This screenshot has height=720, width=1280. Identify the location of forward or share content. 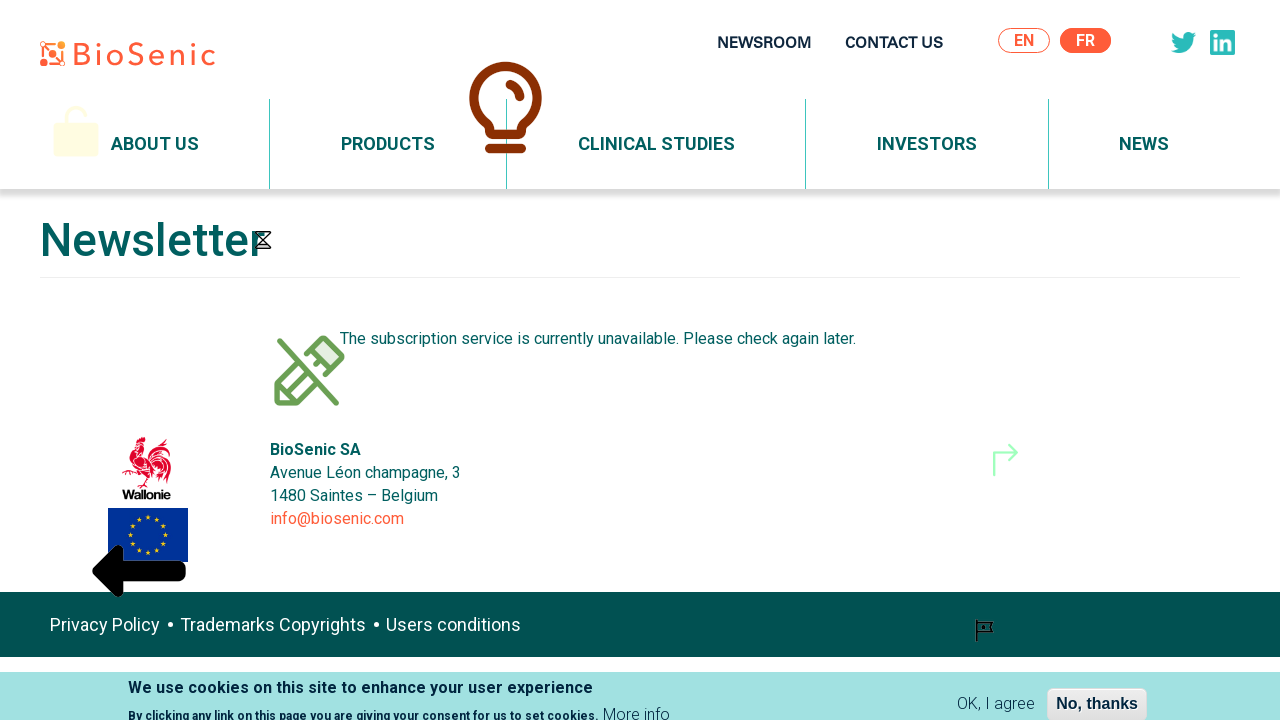
(1003, 460).